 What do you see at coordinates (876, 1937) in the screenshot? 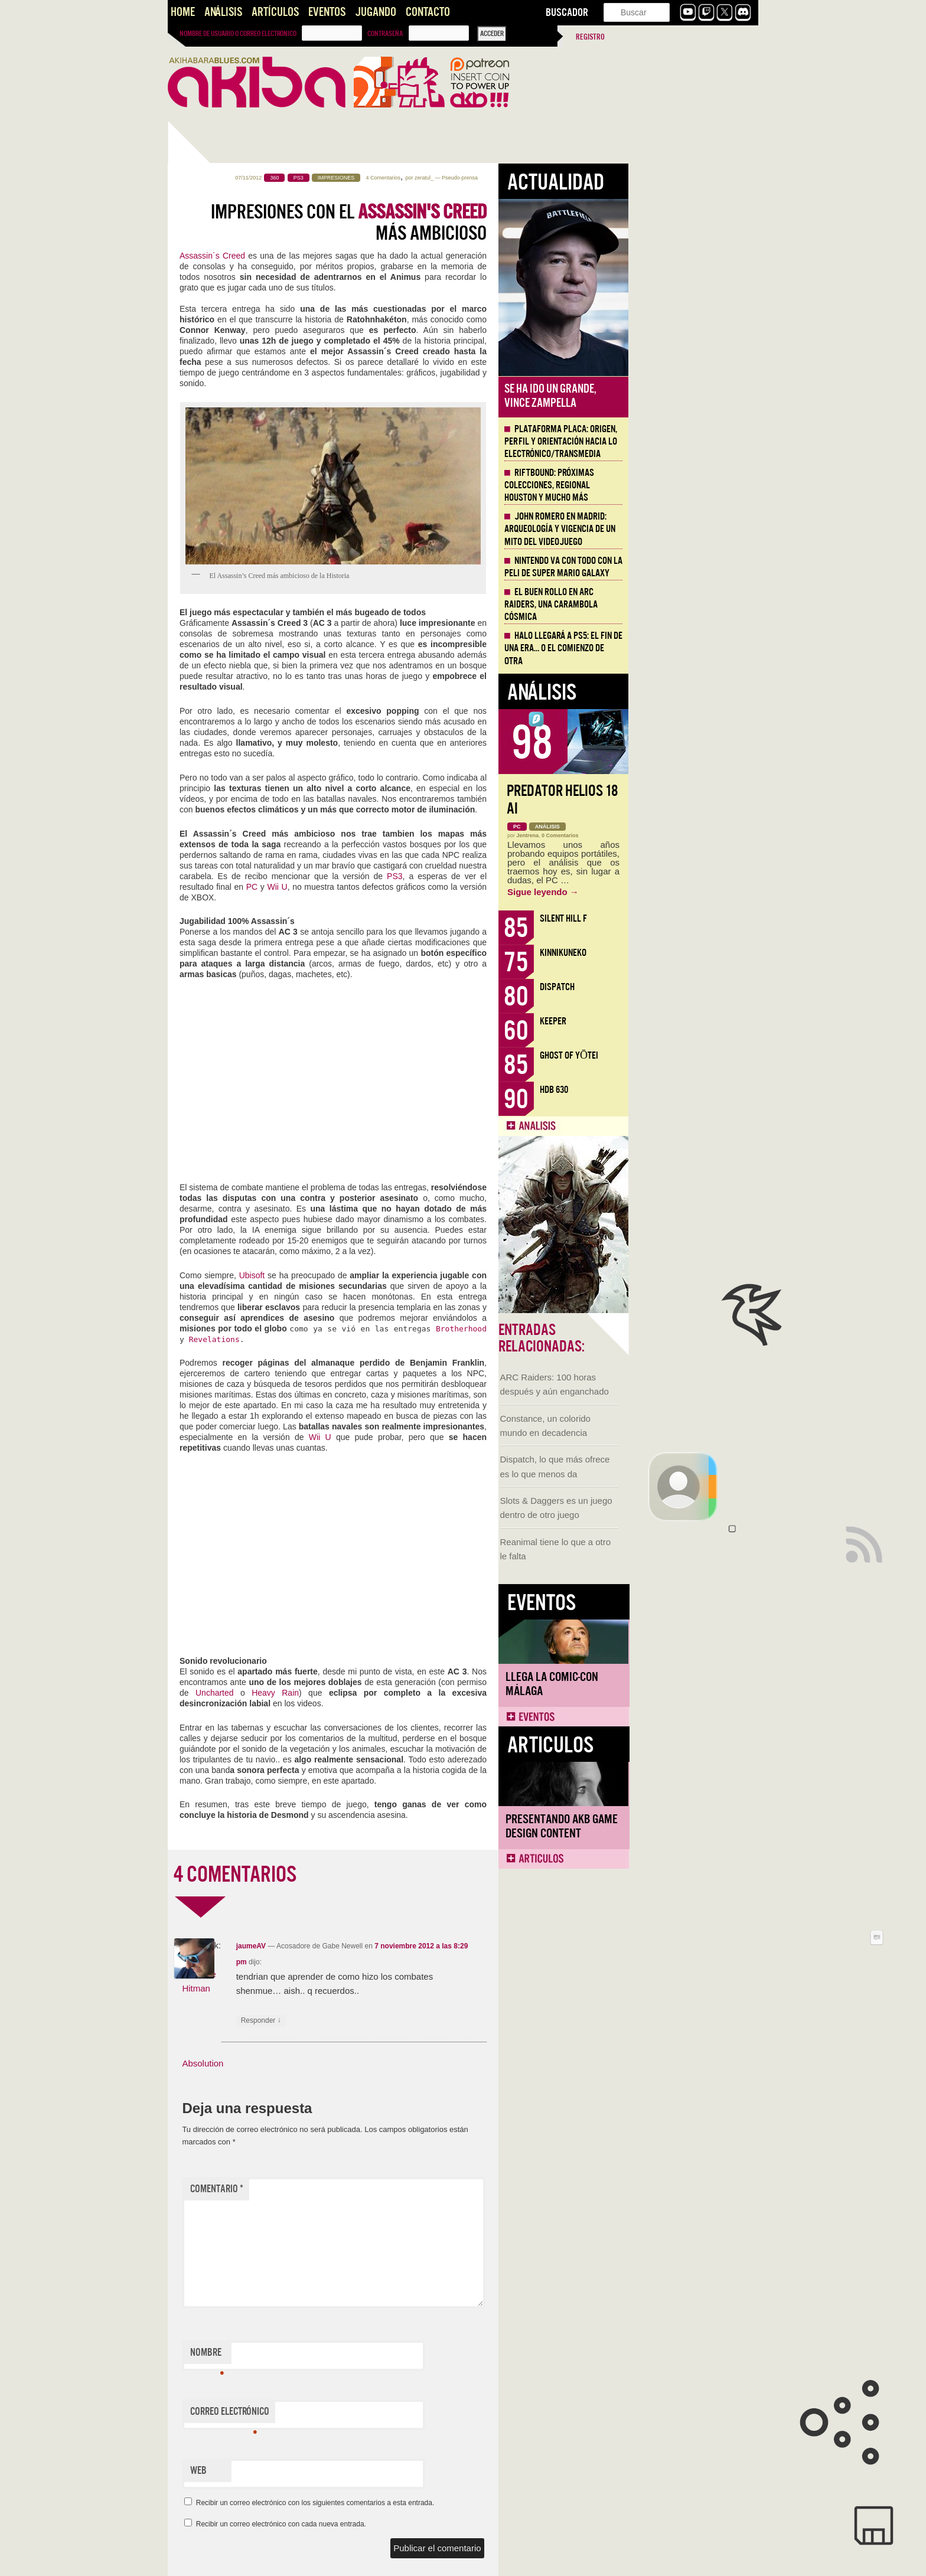
I see `a SAMI subtitle or caption file` at bounding box center [876, 1937].